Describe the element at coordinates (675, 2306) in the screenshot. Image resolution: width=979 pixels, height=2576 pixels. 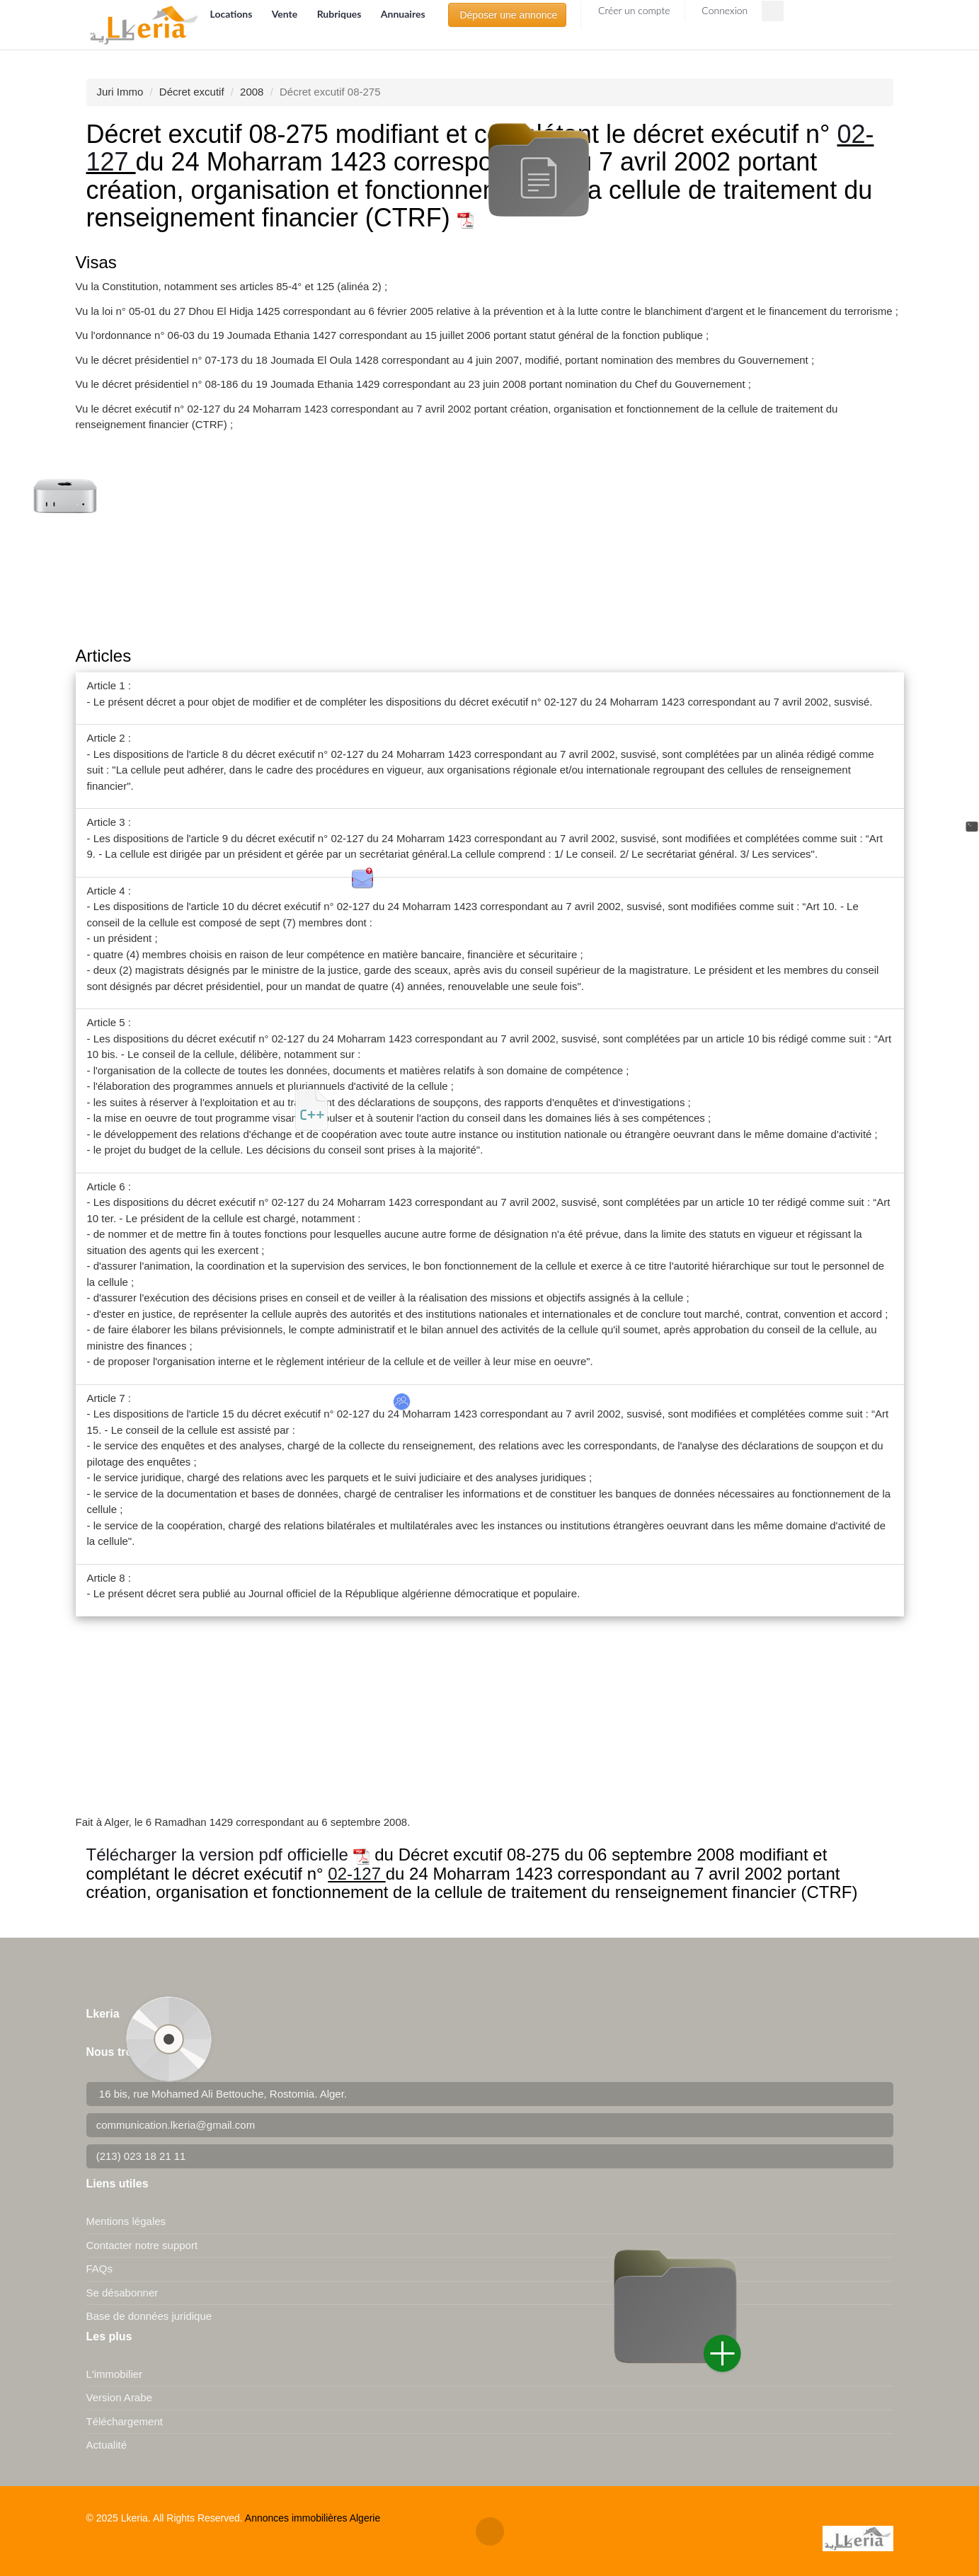
I see `create a new folder` at that location.